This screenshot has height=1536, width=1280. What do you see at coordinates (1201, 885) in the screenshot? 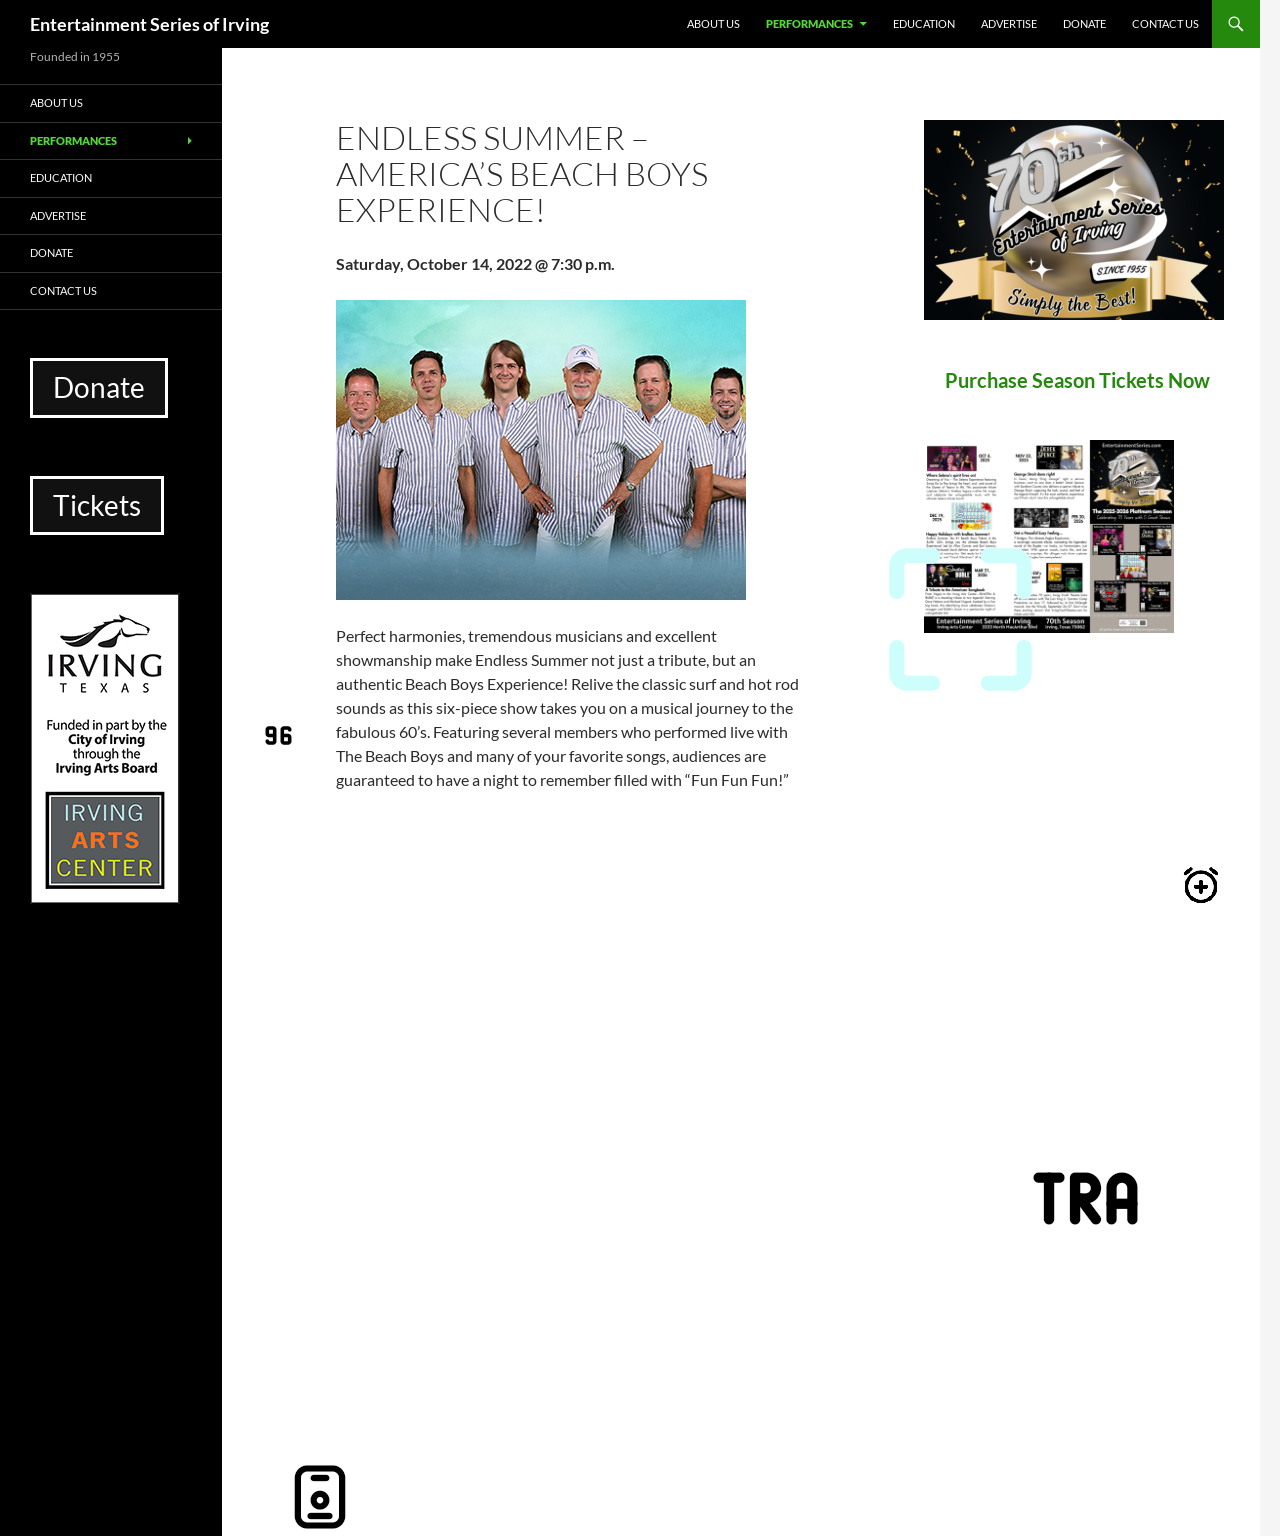
I see `add a new alarm` at bounding box center [1201, 885].